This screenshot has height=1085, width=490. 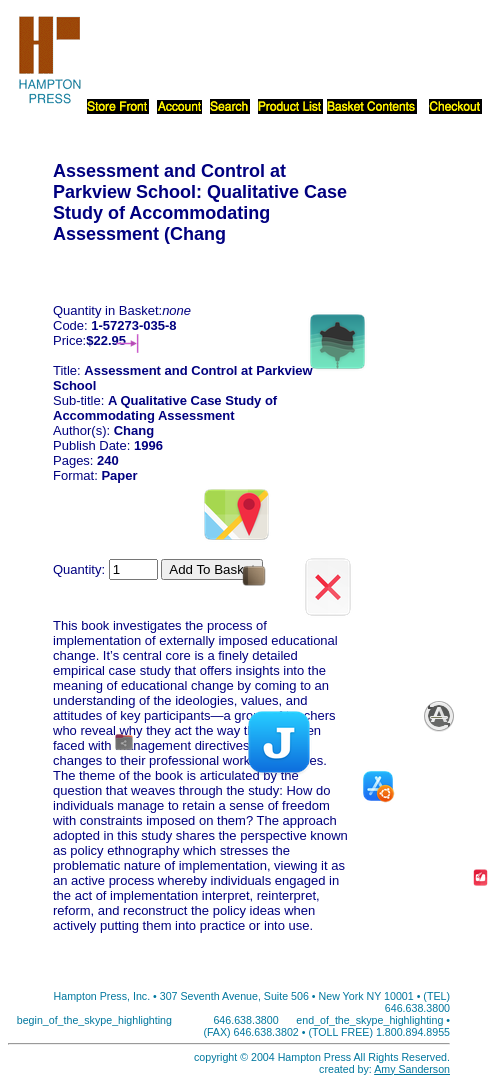 What do you see at coordinates (378, 786) in the screenshot?
I see `open ubuntu software center` at bounding box center [378, 786].